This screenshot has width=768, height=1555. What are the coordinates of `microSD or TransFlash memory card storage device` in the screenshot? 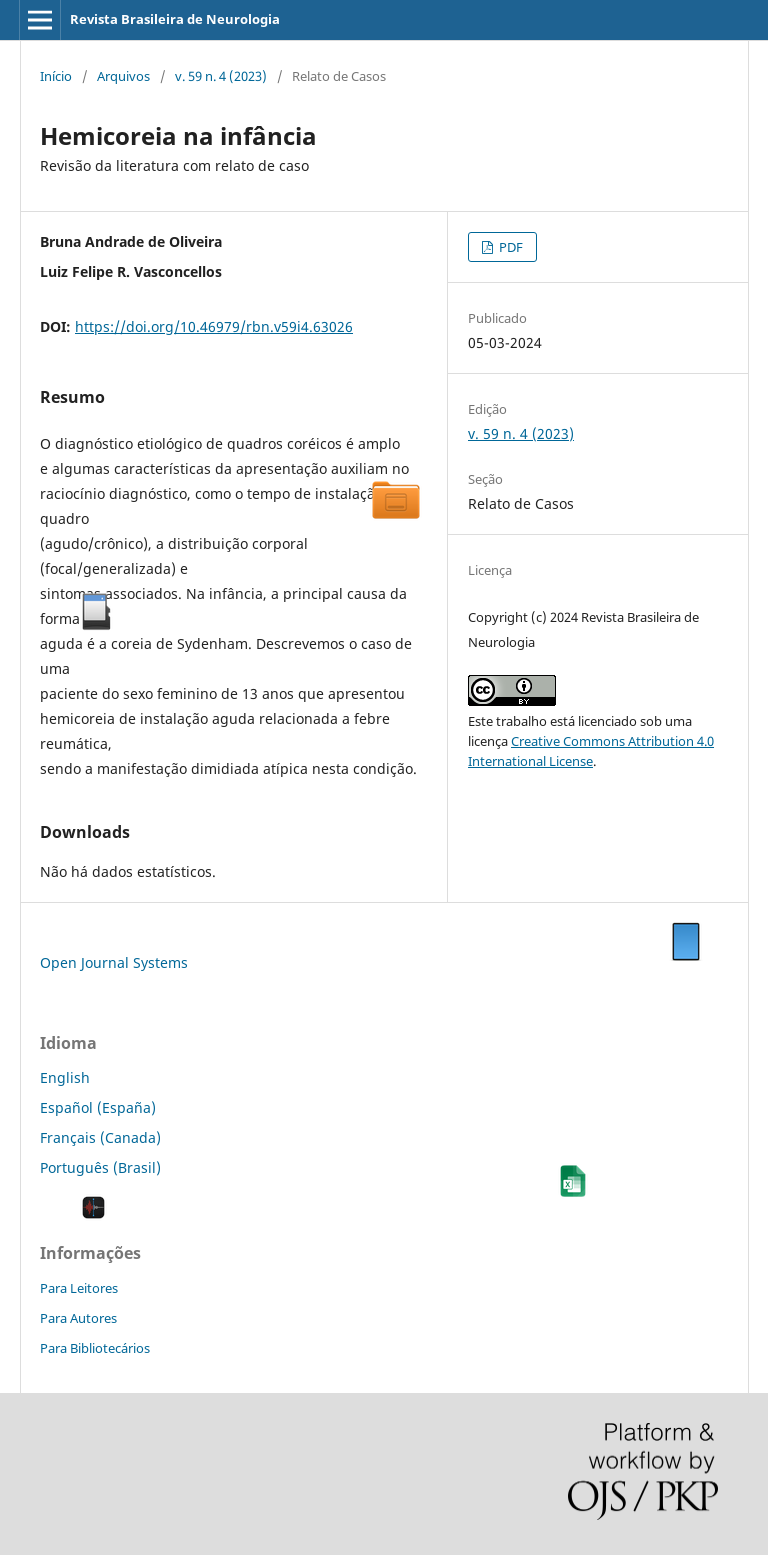 It's located at (97, 612).